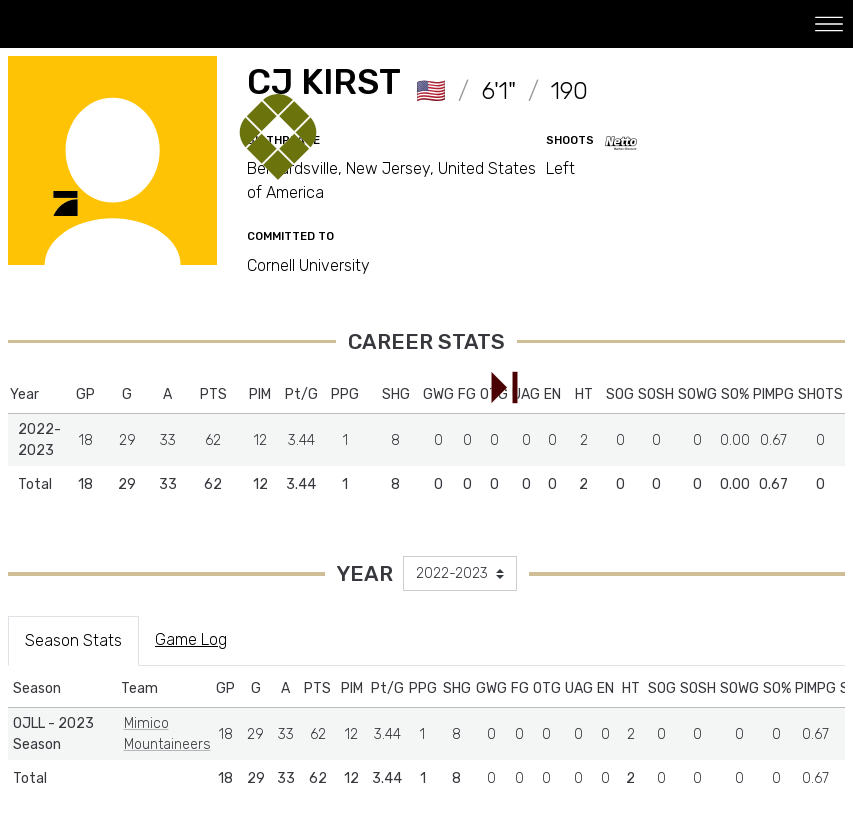  Describe the element at coordinates (65, 203) in the screenshot. I see `ProSieben German TV channel logo` at that location.